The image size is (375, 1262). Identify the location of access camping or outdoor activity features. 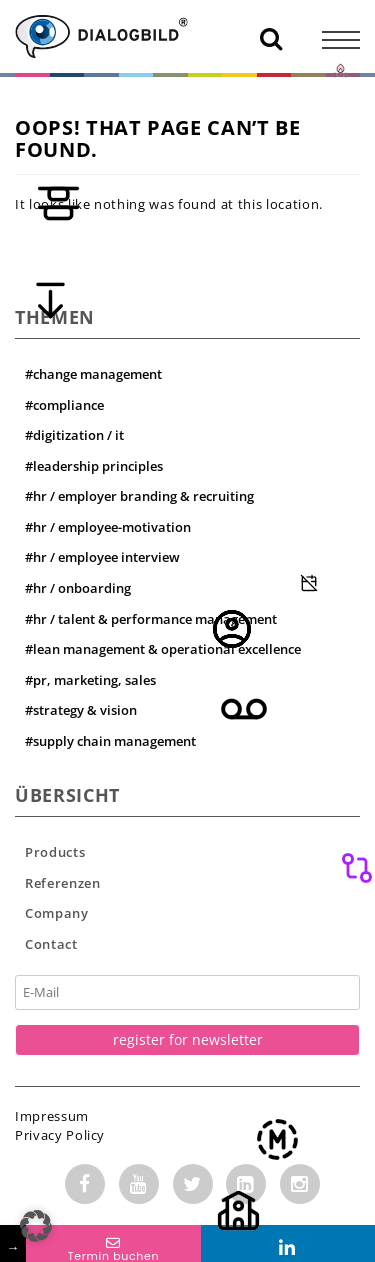
(340, 70).